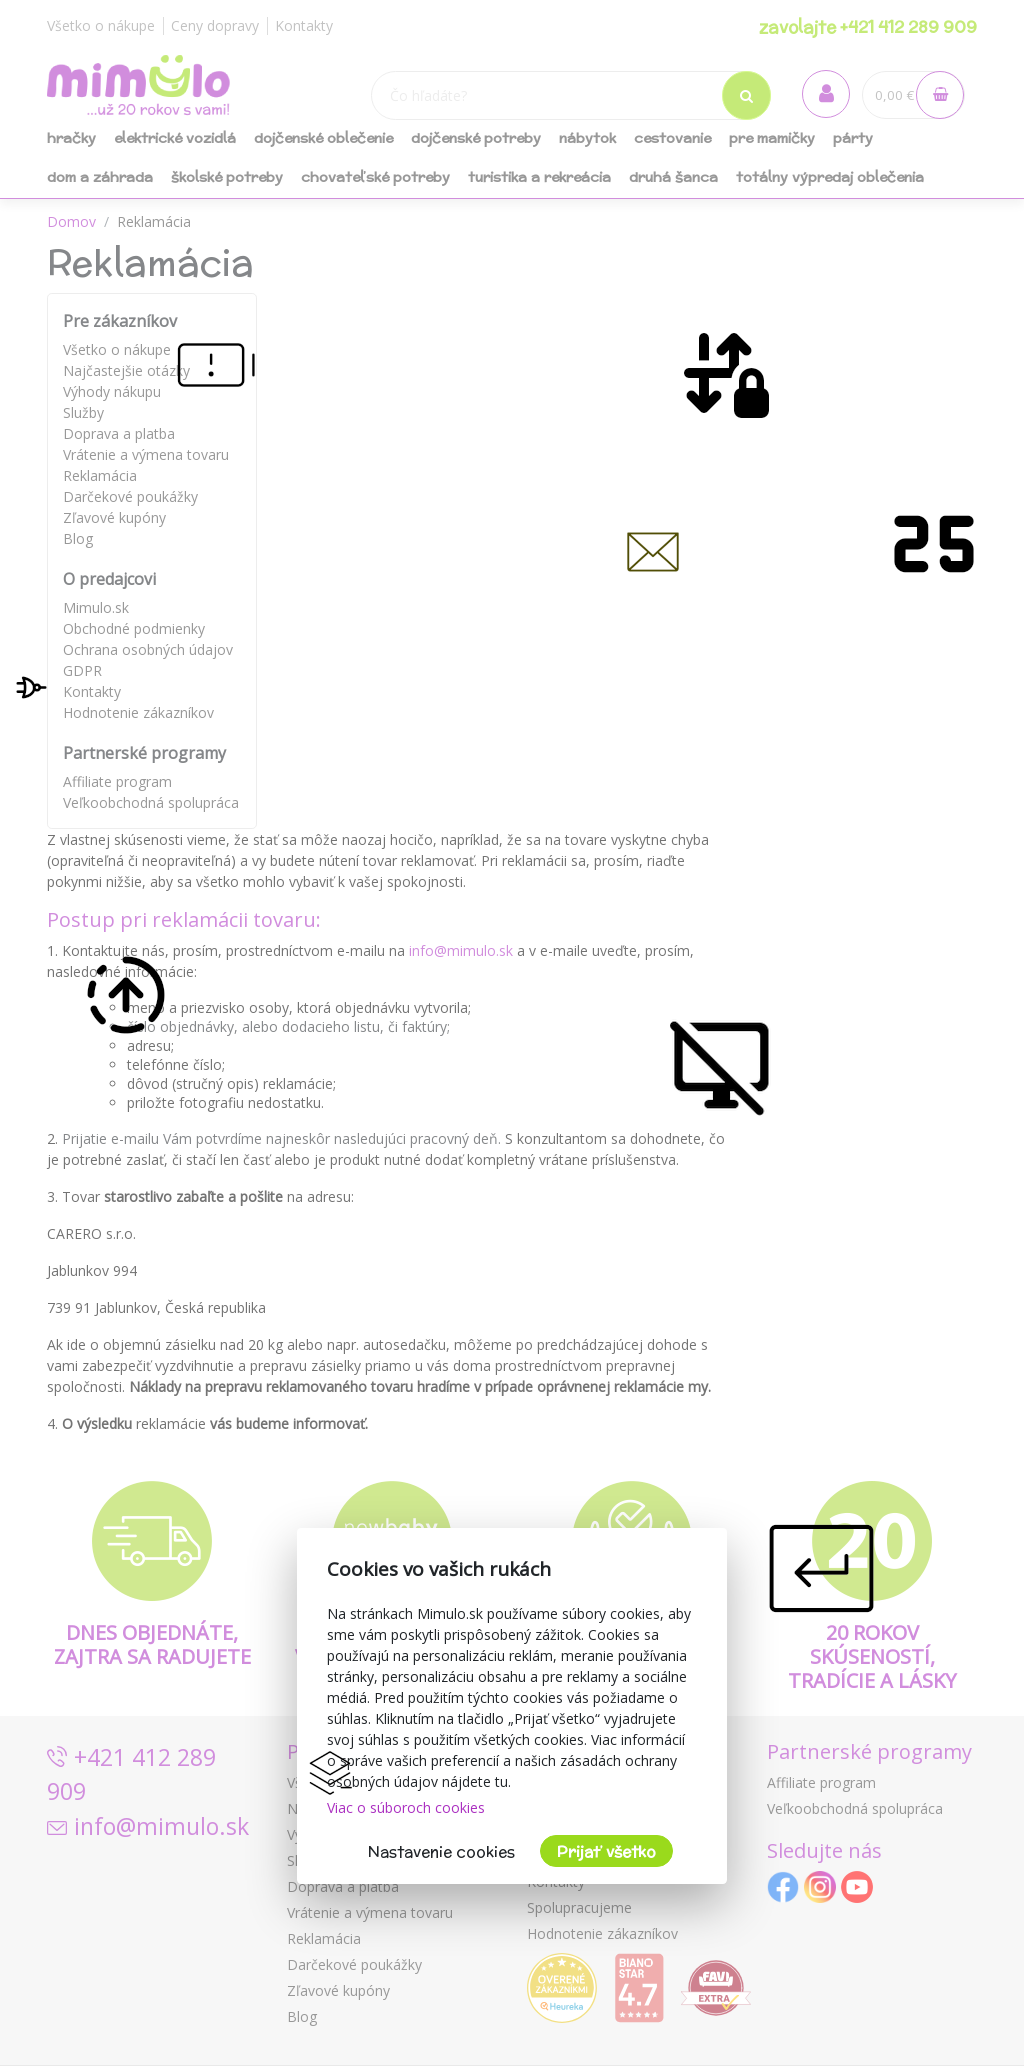  Describe the element at coordinates (653, 552) in the screenshot. I see `open your inbox` at that location.